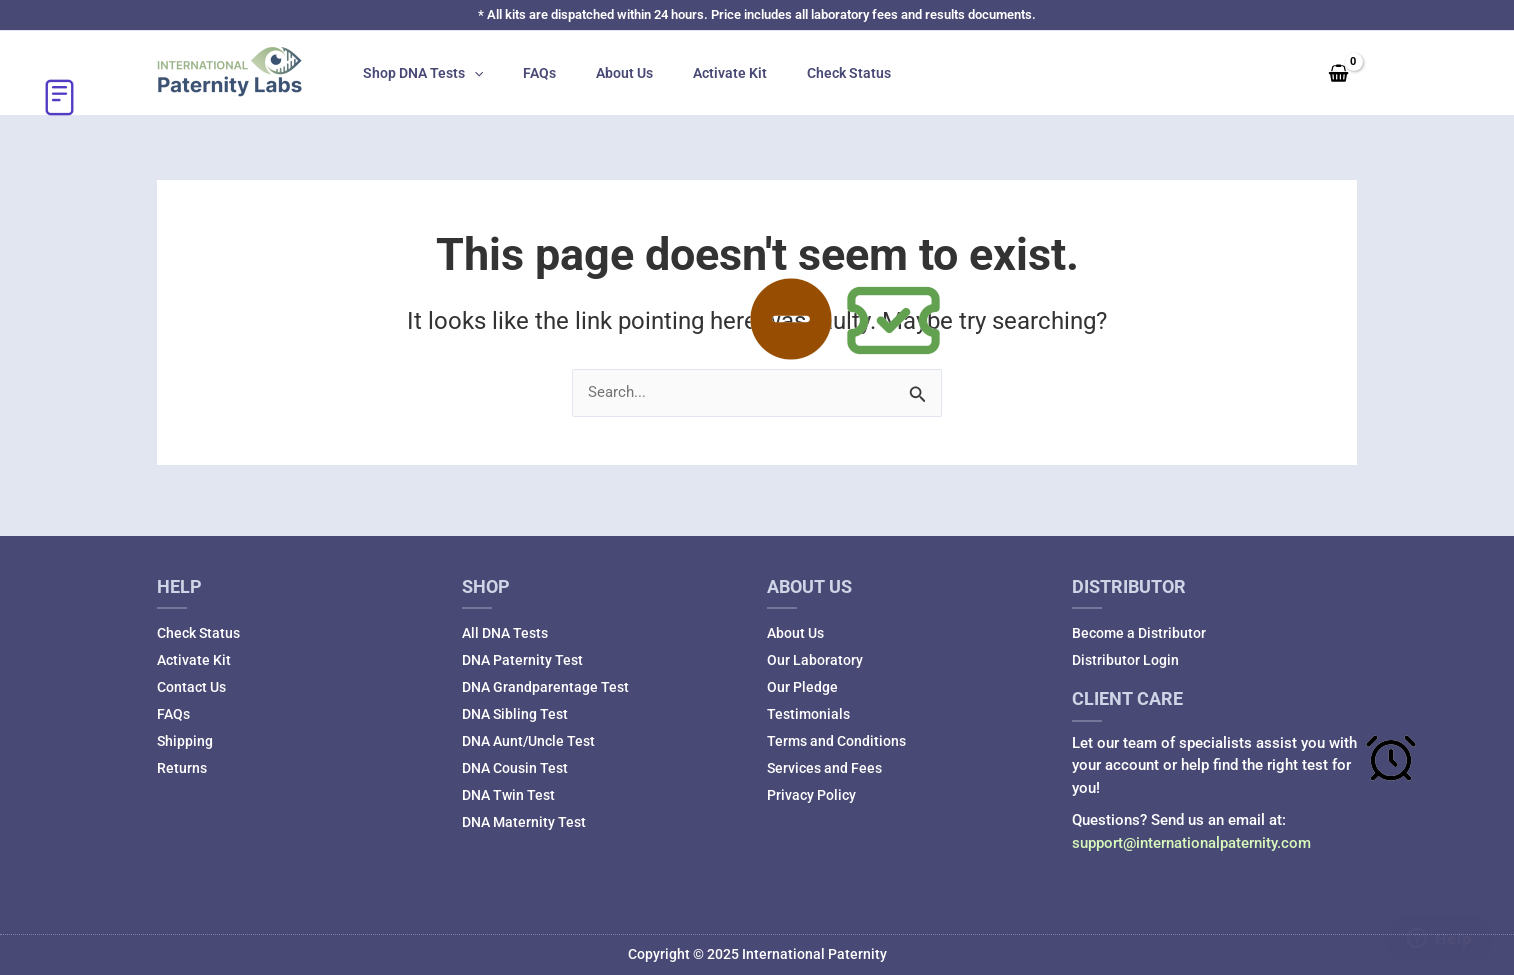  What do you see at coordinates (791, 319) in the screenshot?
I see `remove an item from a list` at bounding box center [791, 319].